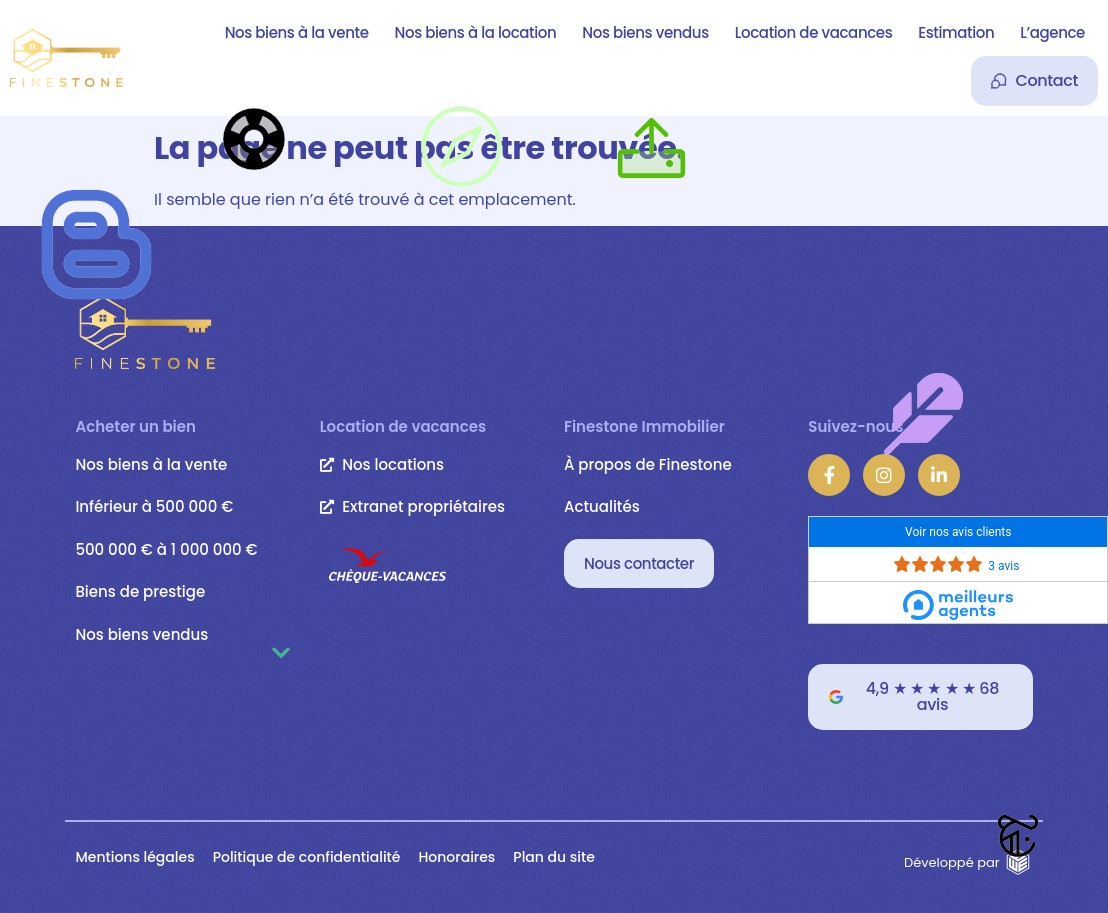 The height and width of the screenshot is (913, 1108). I want to click on open blogger app, so click(96, 244).